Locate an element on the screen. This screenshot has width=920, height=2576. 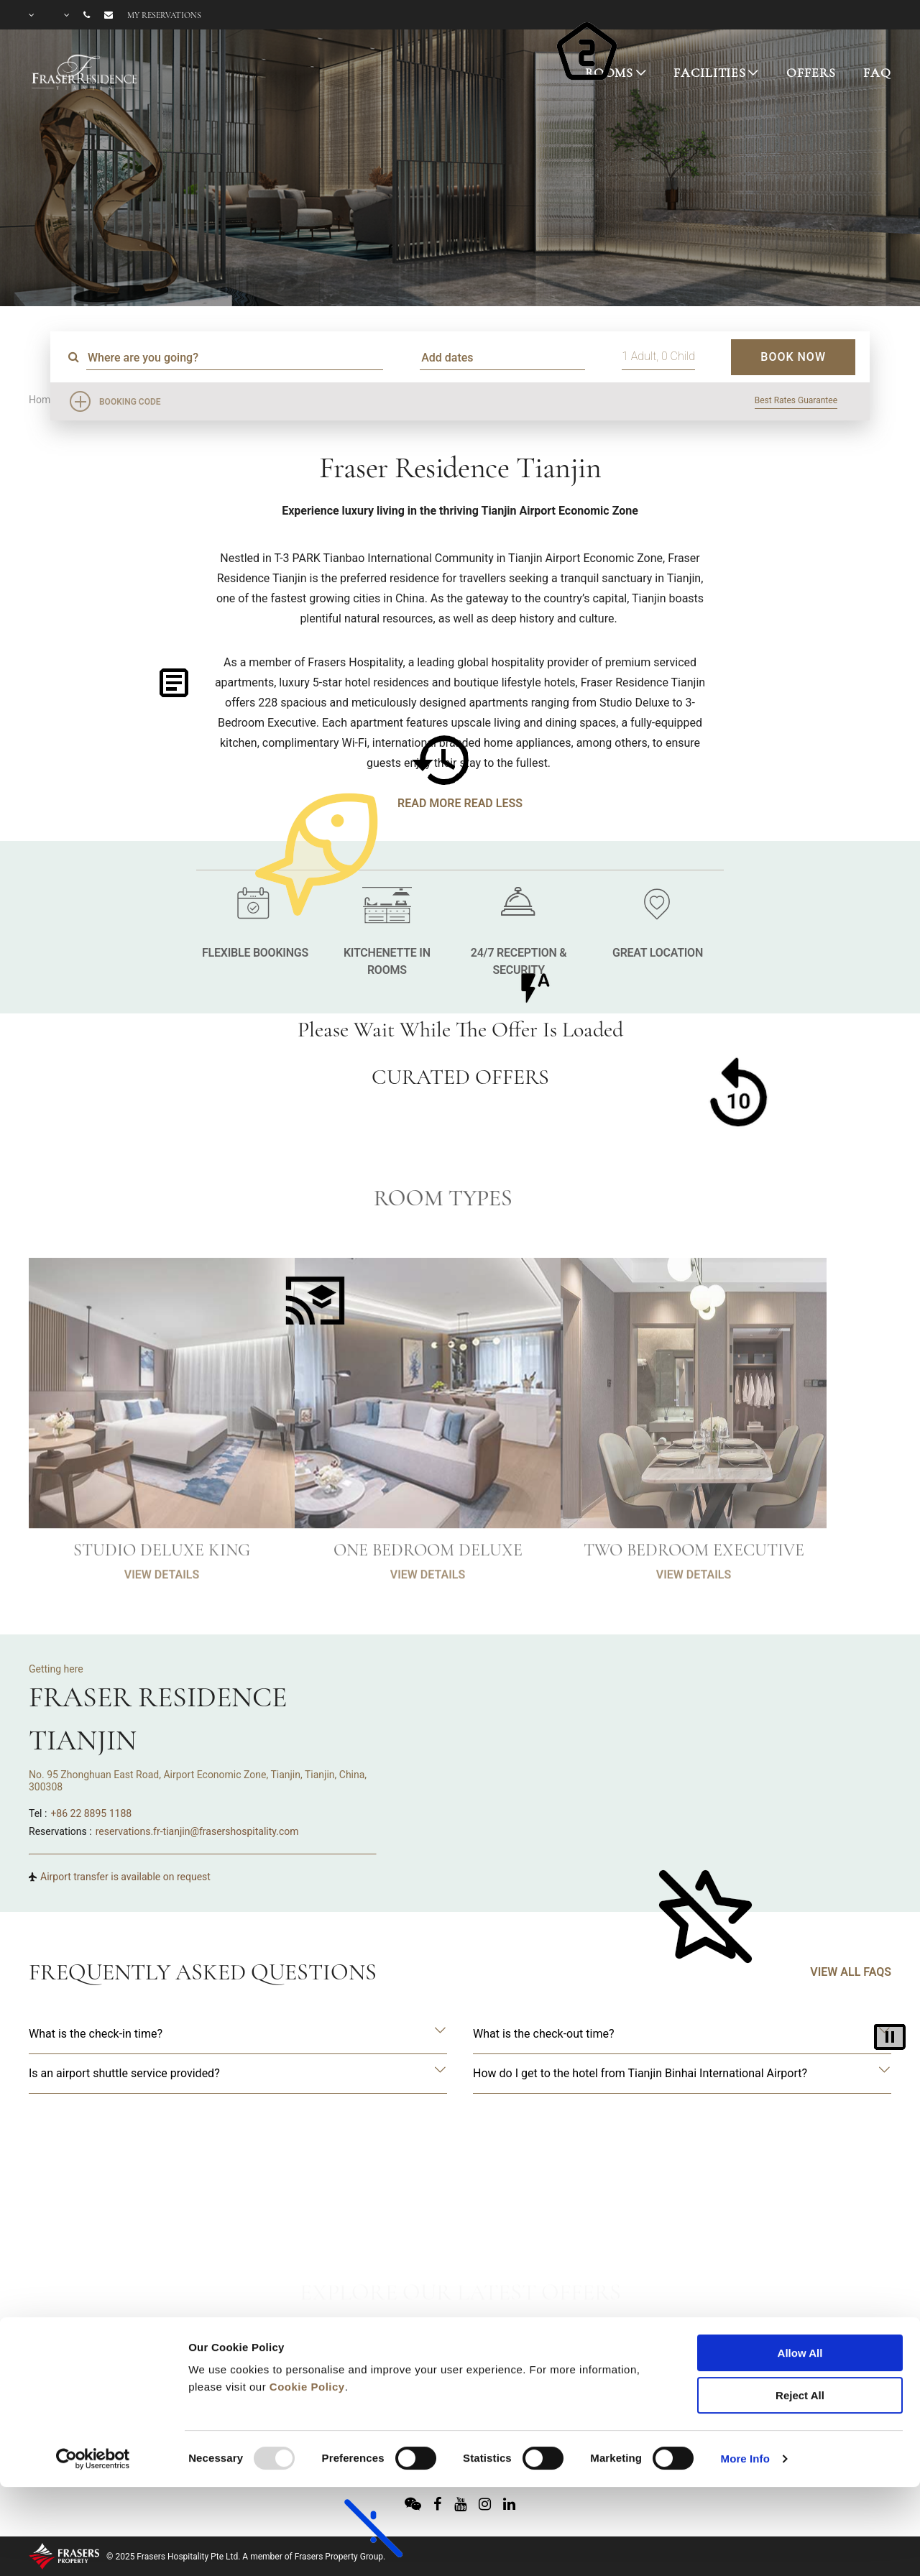
pause an ongoing presentation is located at coordinates (890, 2037).